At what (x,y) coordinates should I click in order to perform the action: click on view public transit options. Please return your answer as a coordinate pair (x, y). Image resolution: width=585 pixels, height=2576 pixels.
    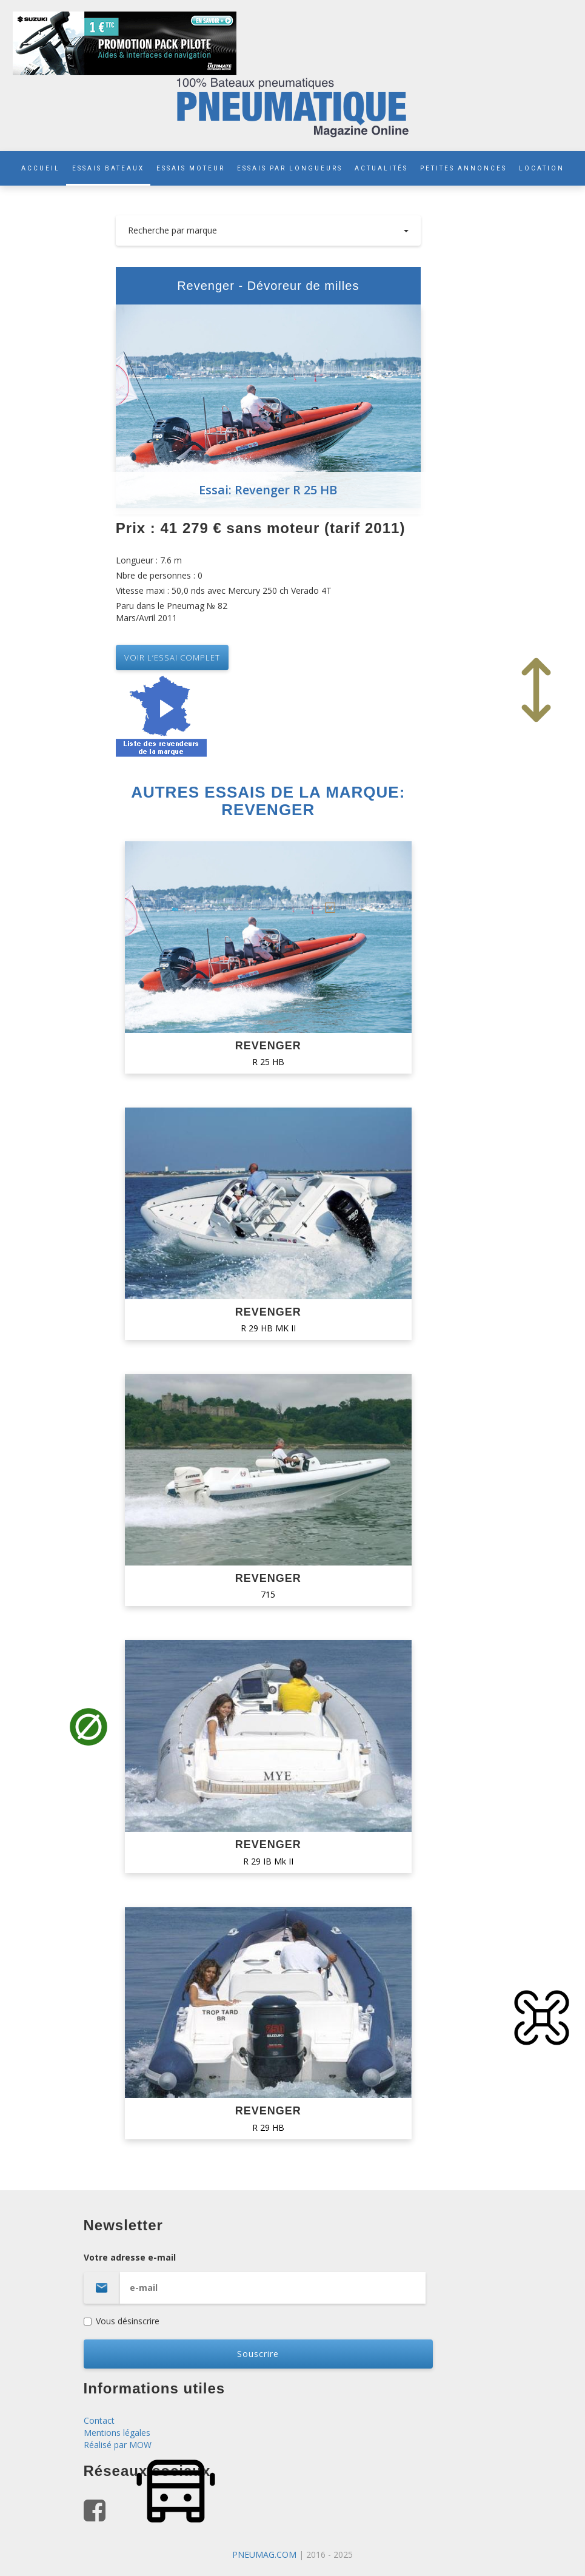
    Looking at the image, I should click on (176, 2491).